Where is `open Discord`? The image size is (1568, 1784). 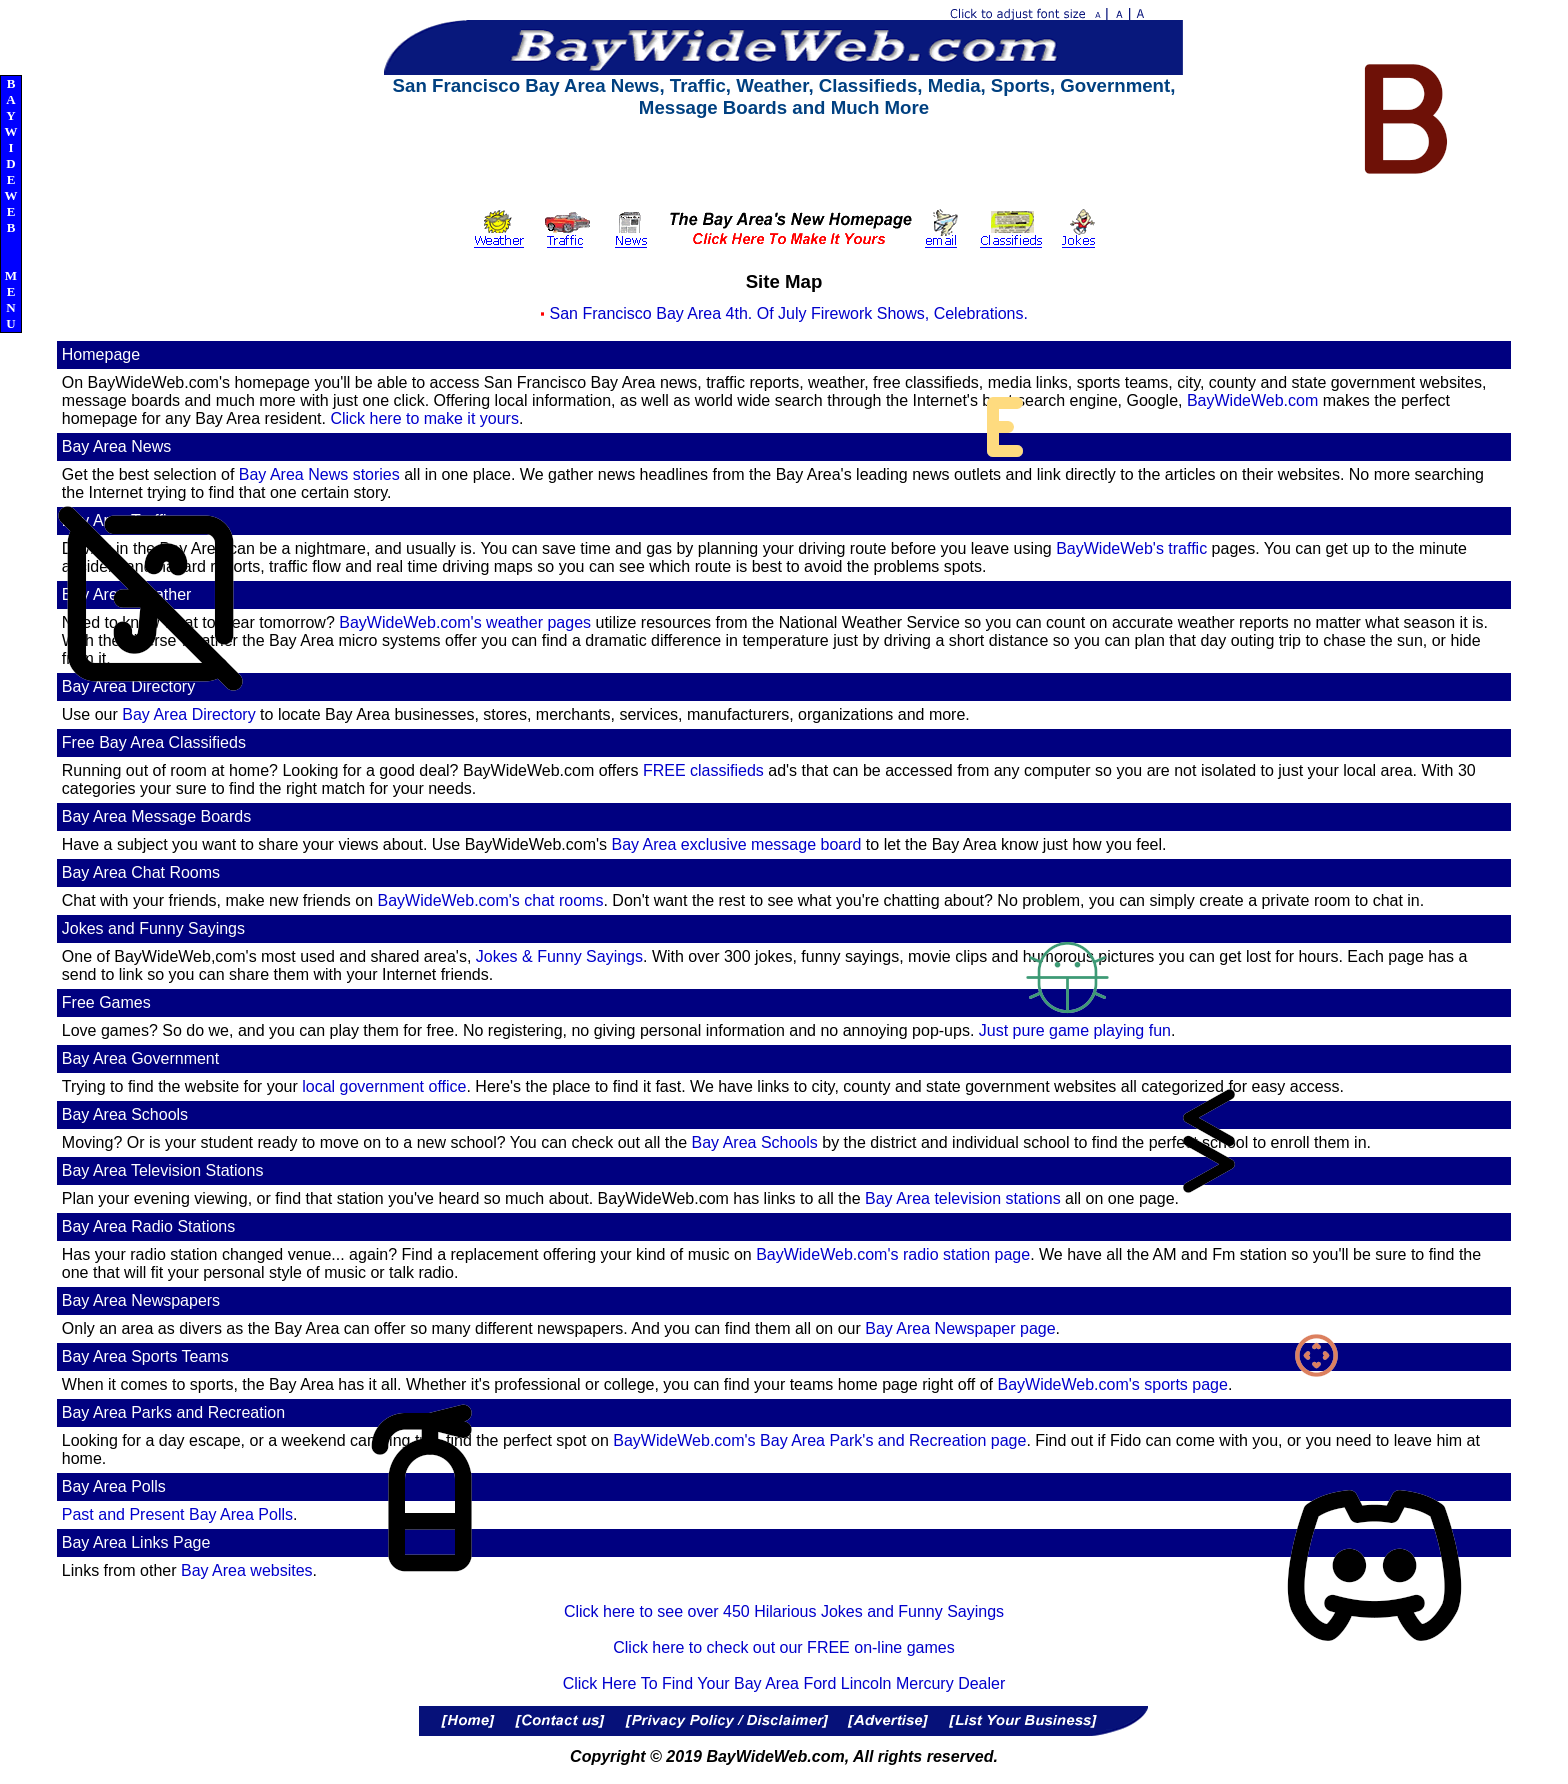
open Discord is located at coordinates (1374, 1565).